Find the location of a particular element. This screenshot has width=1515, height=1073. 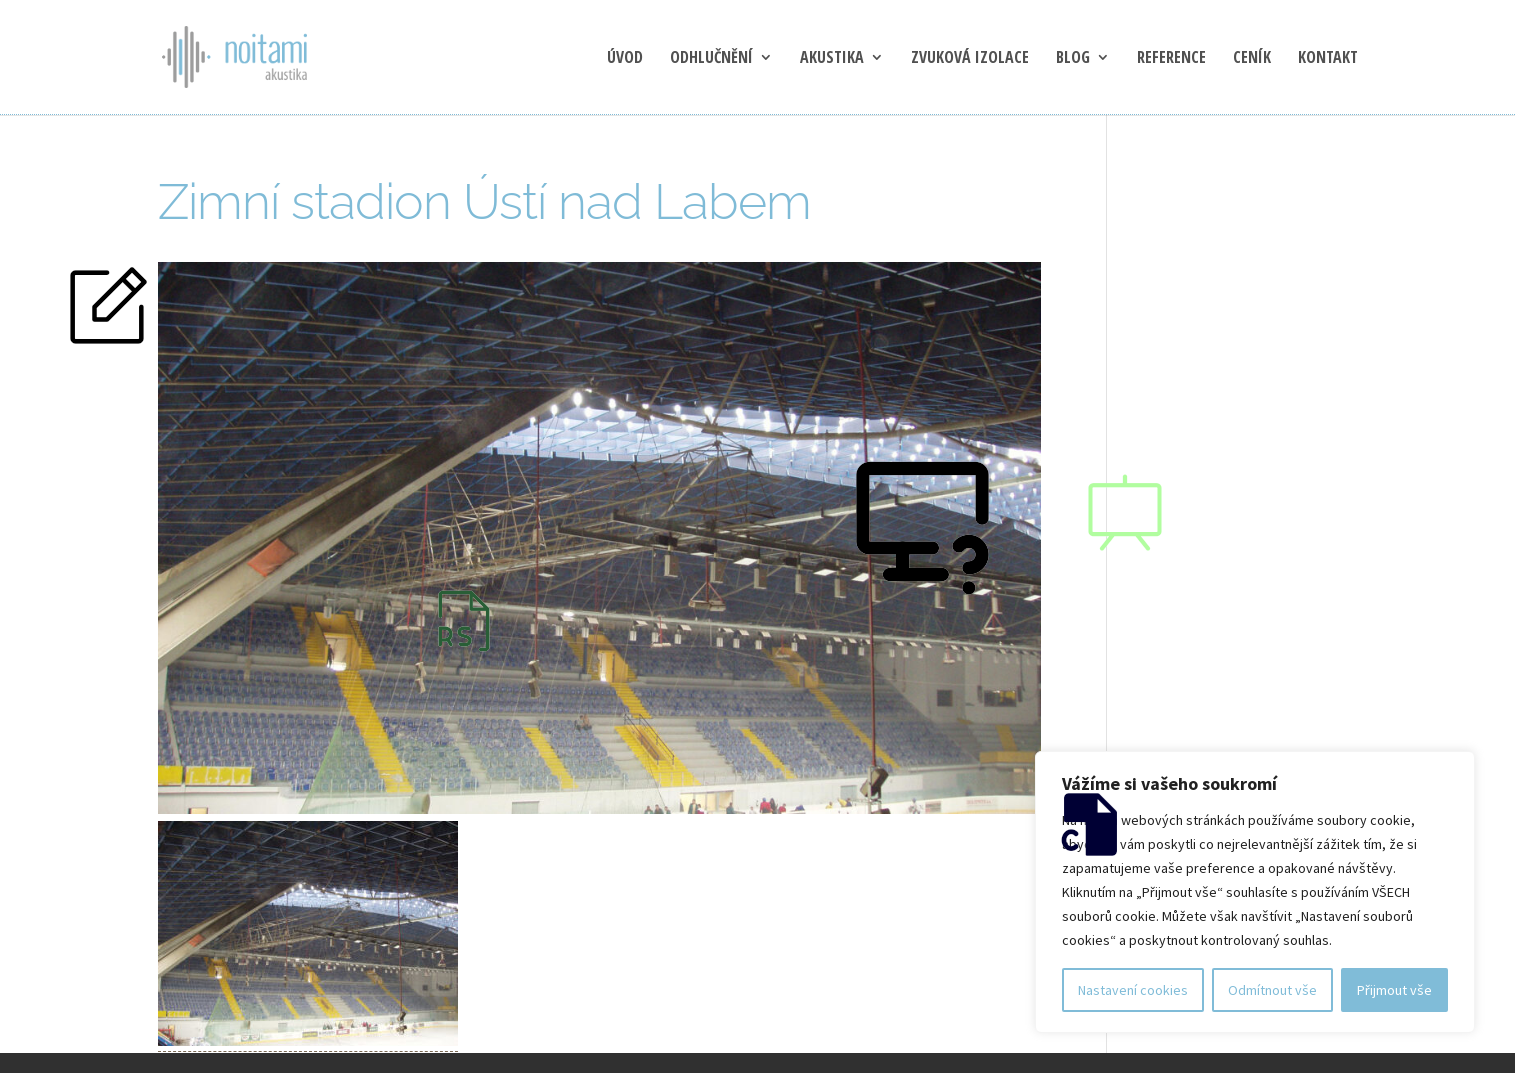

start or view a presentation is located at coordinates (1125, 514).